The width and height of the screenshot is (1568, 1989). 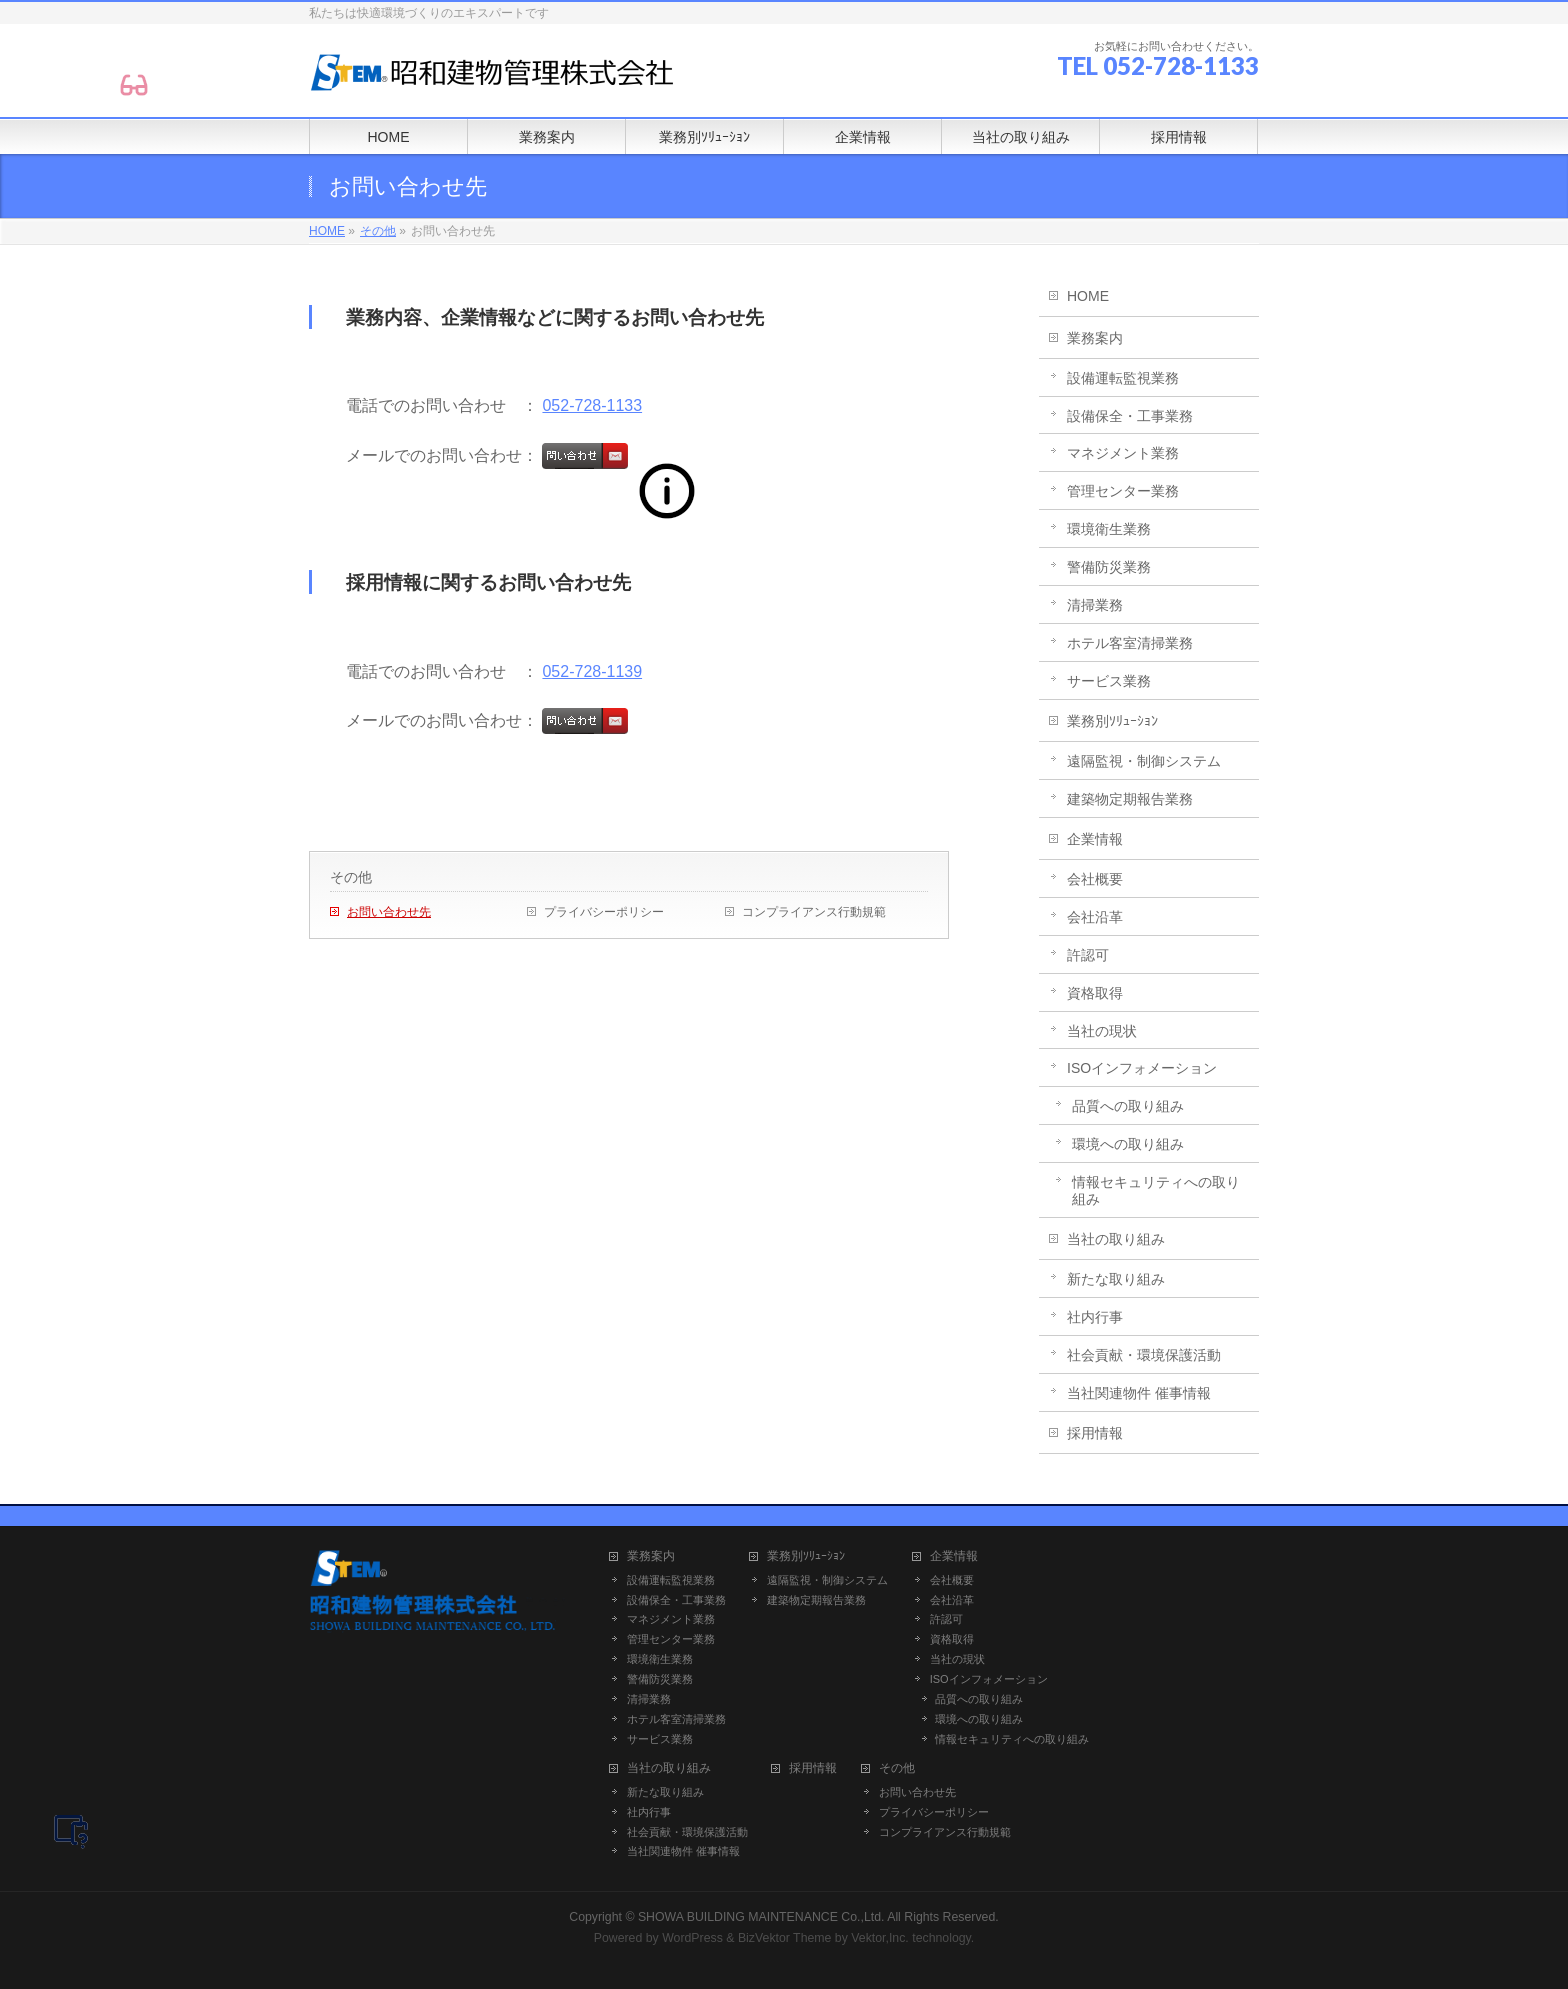 What do you see at coordinates (134, 85) in the screenshot?
I see `enable reading mode or accessibility features` at bounding box center [134, 85].